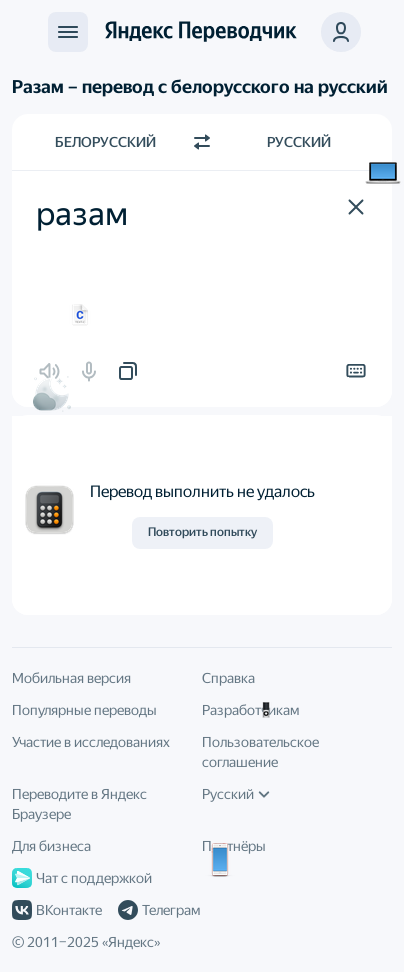 This screenshot has width=404, height=972. I want to click on indicates partly cloudy conditions at night, so click(52, 394).